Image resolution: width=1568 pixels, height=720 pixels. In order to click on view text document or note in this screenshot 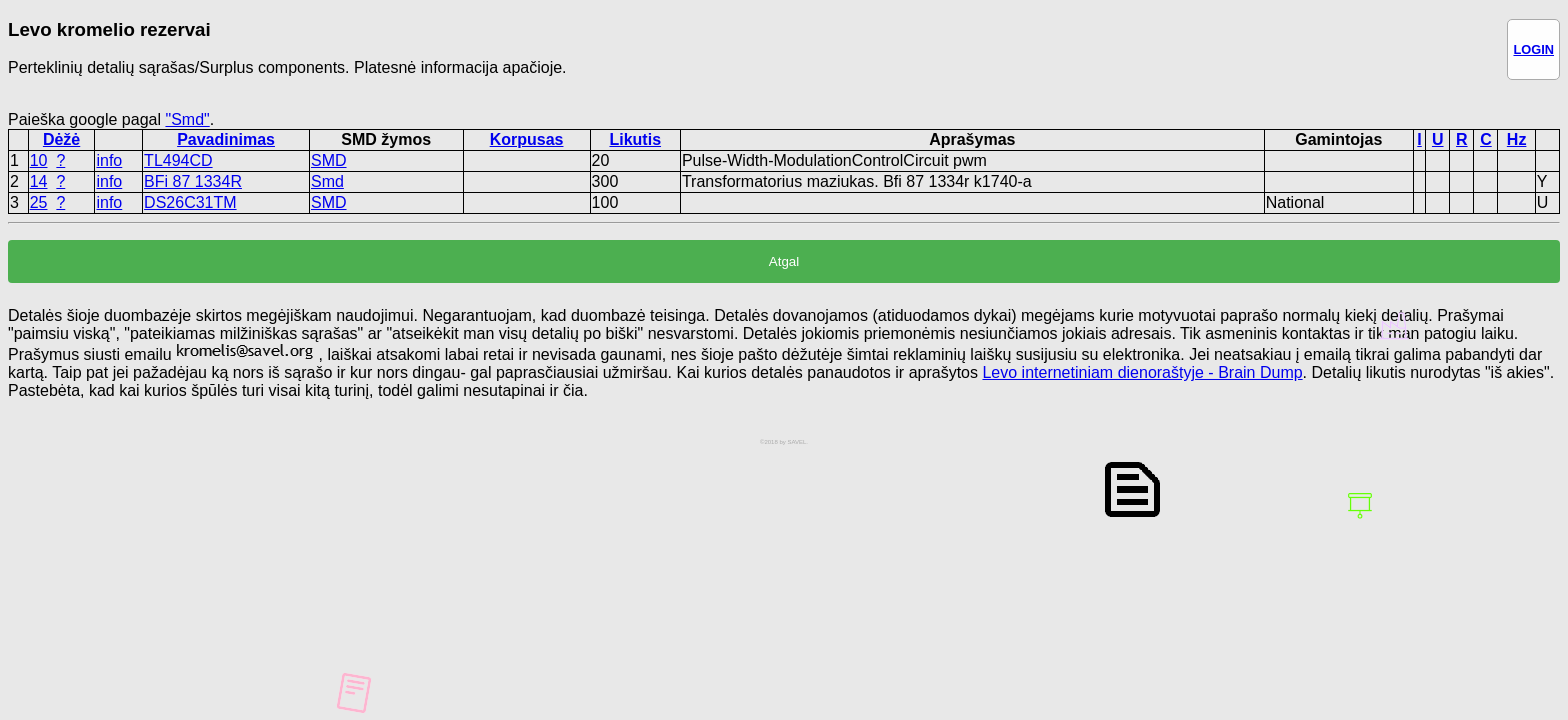, I will do `click(1132, 489)`.